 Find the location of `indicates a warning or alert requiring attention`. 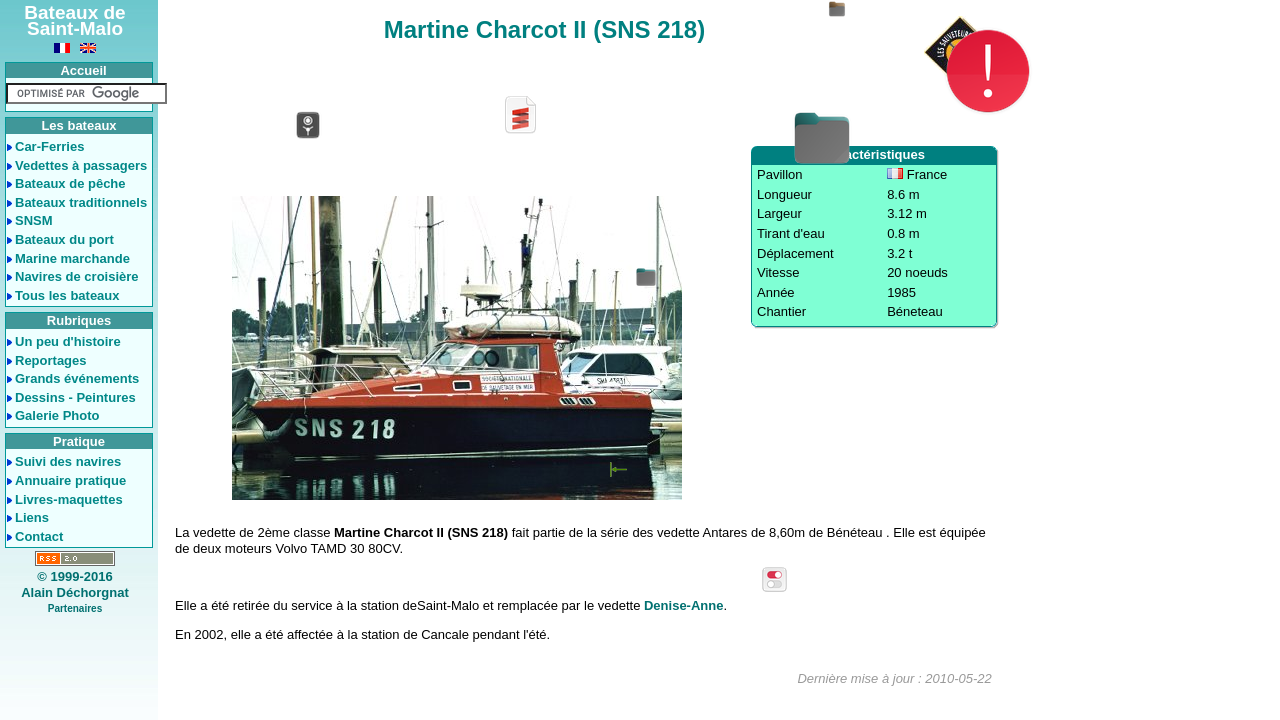

indicates a warning or alert requiring attention is located at coordinates (988, 71).